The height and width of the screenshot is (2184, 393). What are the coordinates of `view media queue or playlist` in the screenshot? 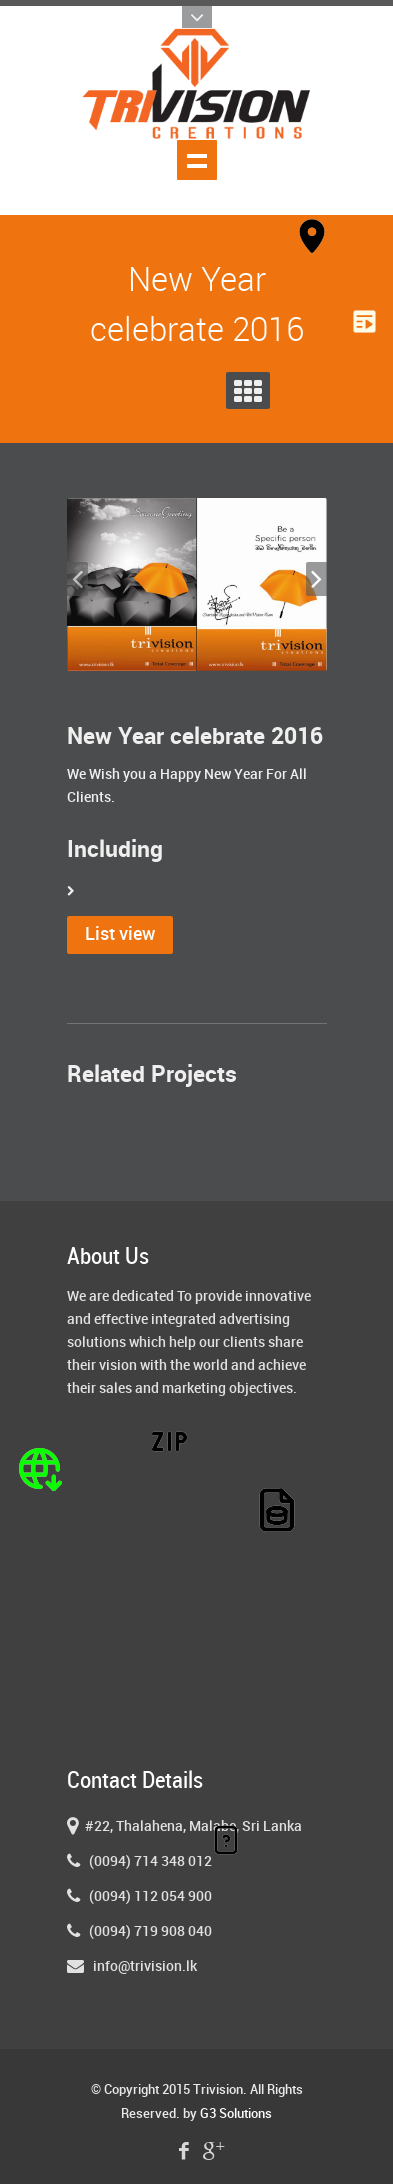 It's located at (364, 321).